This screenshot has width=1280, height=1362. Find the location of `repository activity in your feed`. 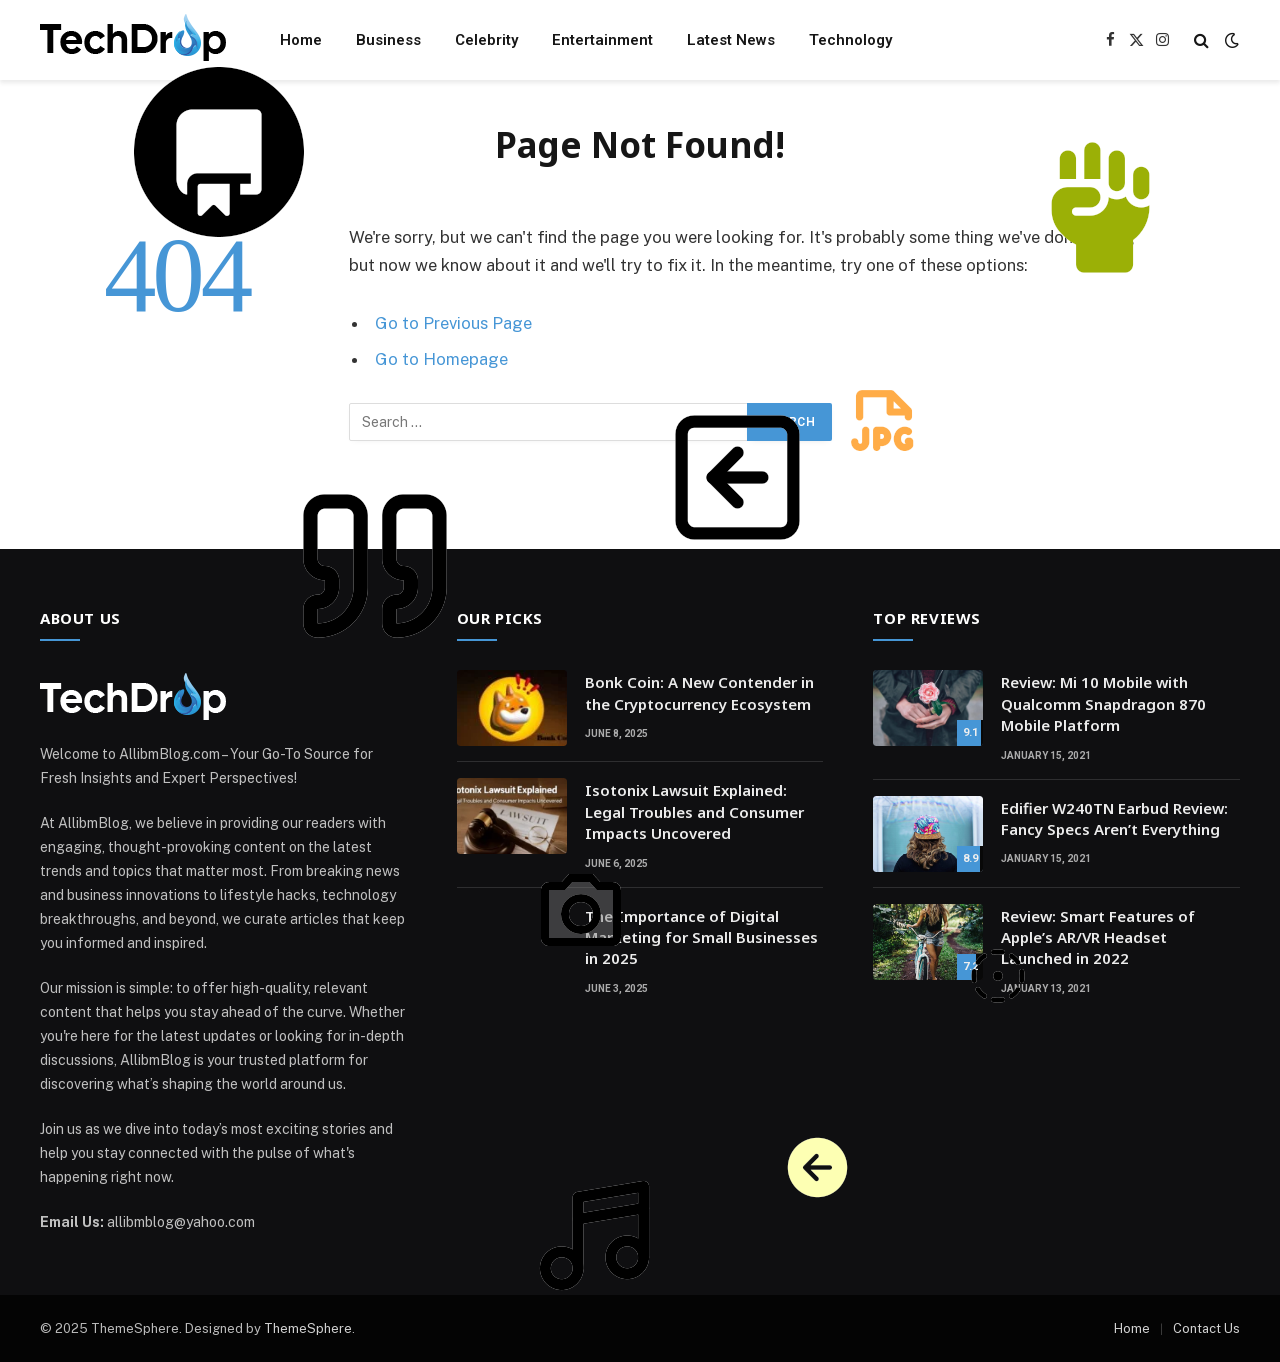

repository activity in your feed is located at coordinates (219, 152).